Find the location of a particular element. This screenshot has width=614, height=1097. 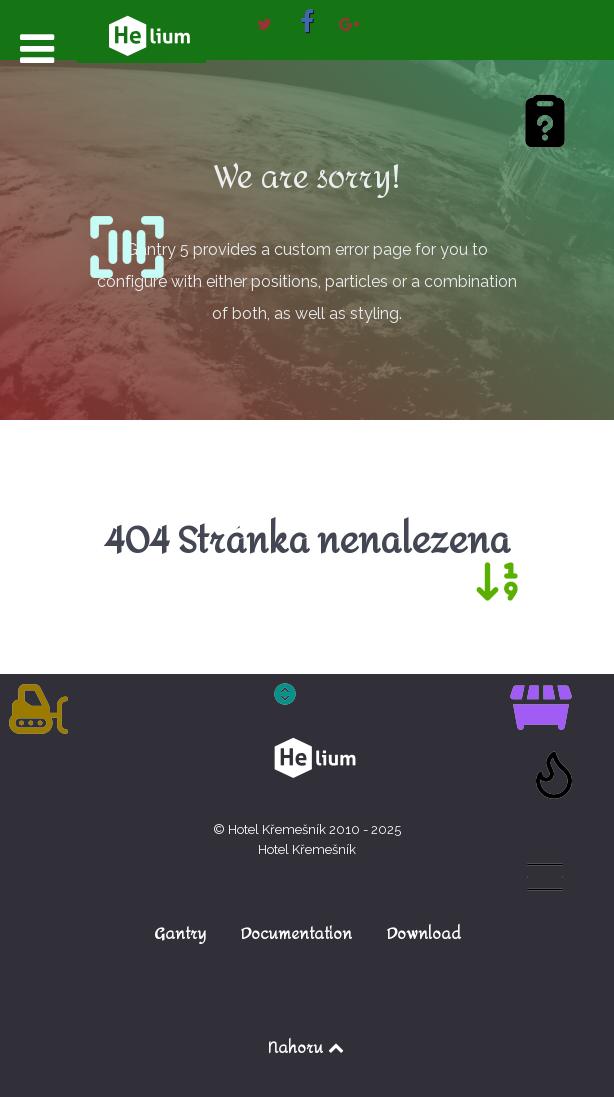

sort items in ascending numerical order is located at coordinates (498, 581).